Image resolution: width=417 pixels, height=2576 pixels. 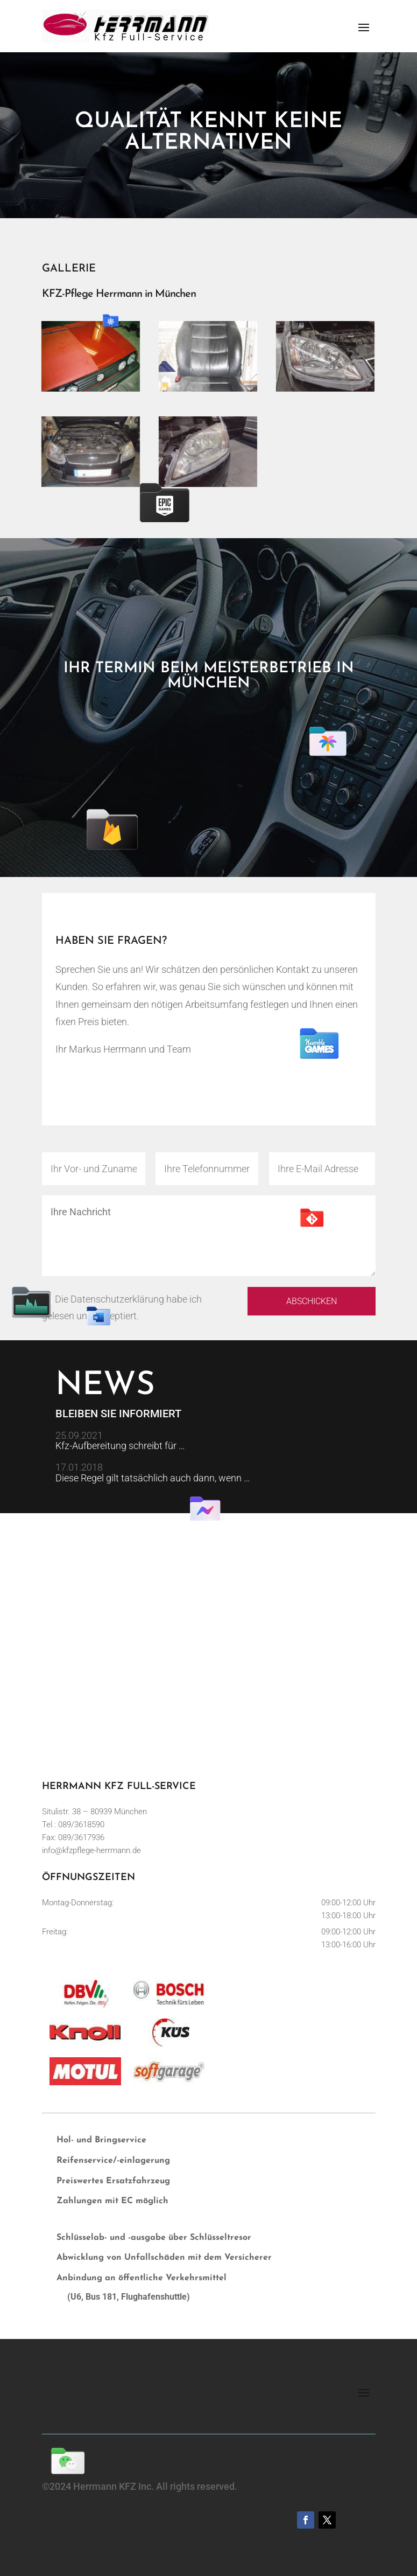 What do you see at coordinates (68, 2462) in the screenshot?
I see `open wechat files folder` at bounding box center [68, 2462].